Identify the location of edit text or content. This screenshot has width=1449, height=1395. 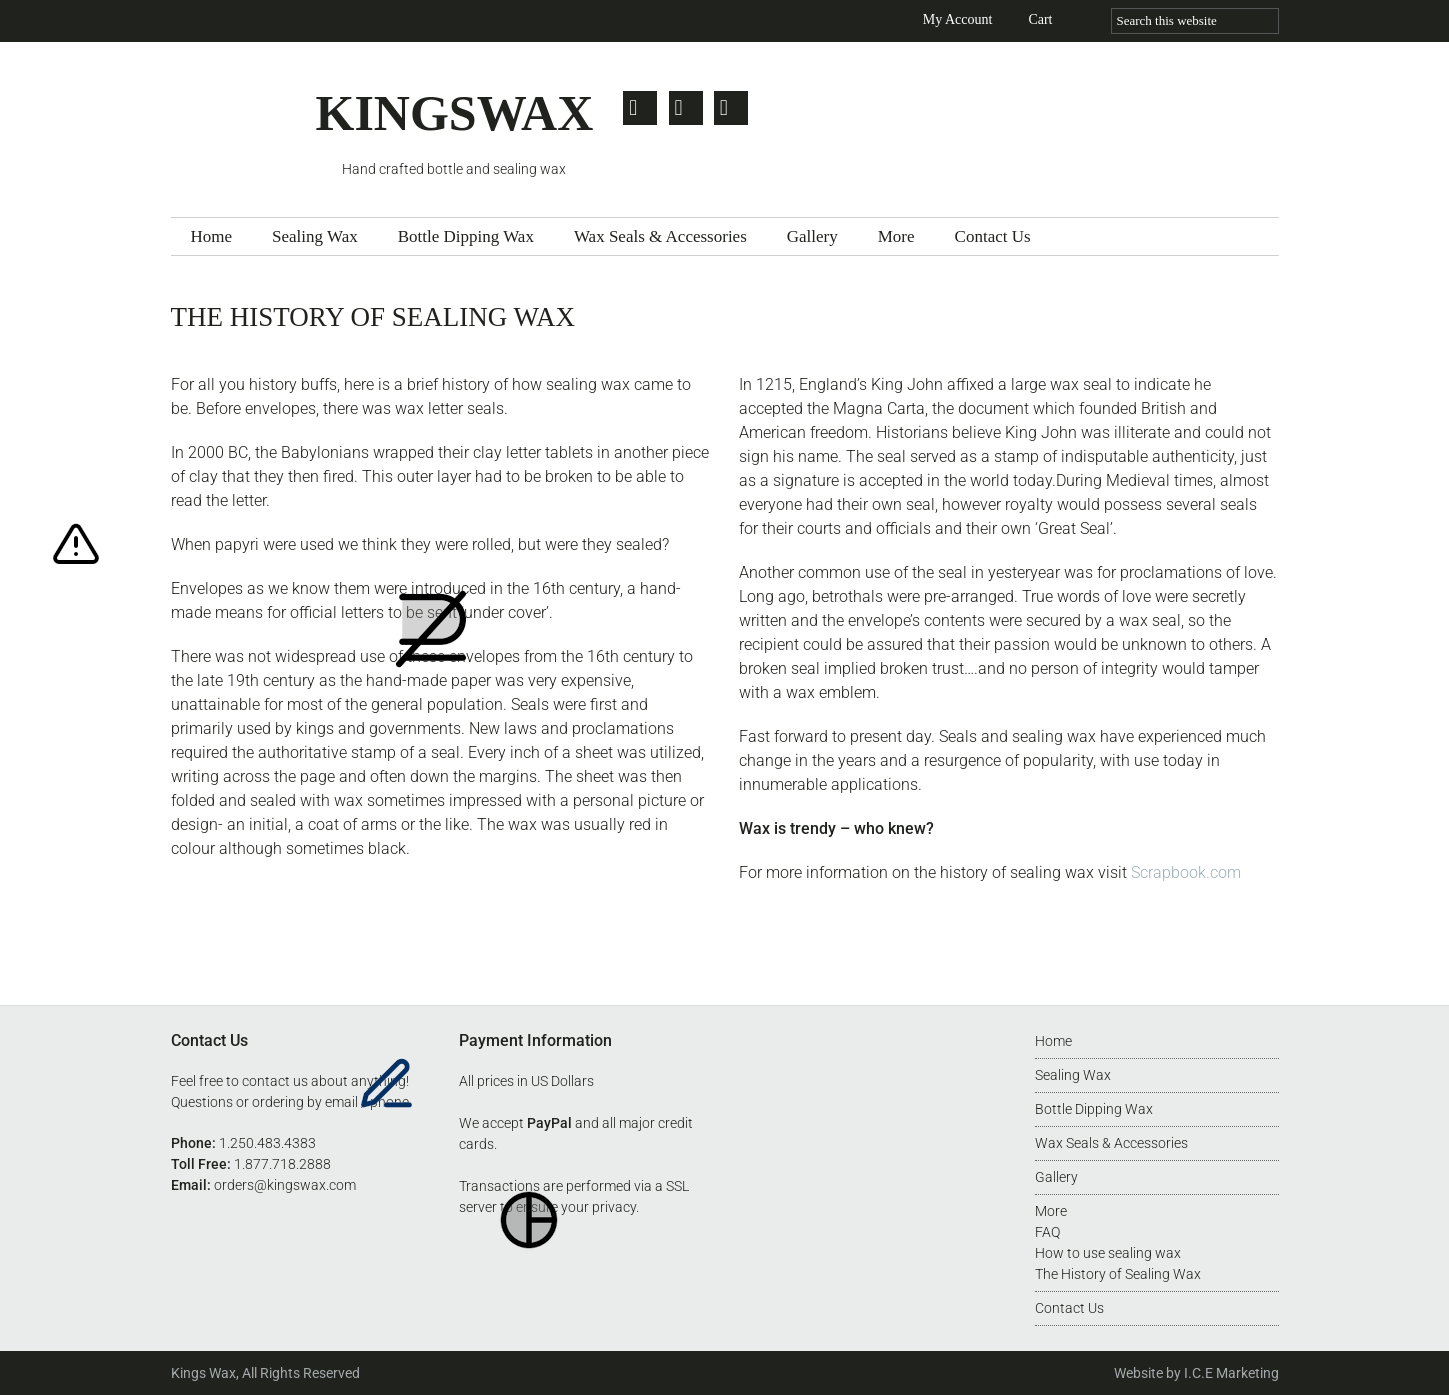
(386, 1084).